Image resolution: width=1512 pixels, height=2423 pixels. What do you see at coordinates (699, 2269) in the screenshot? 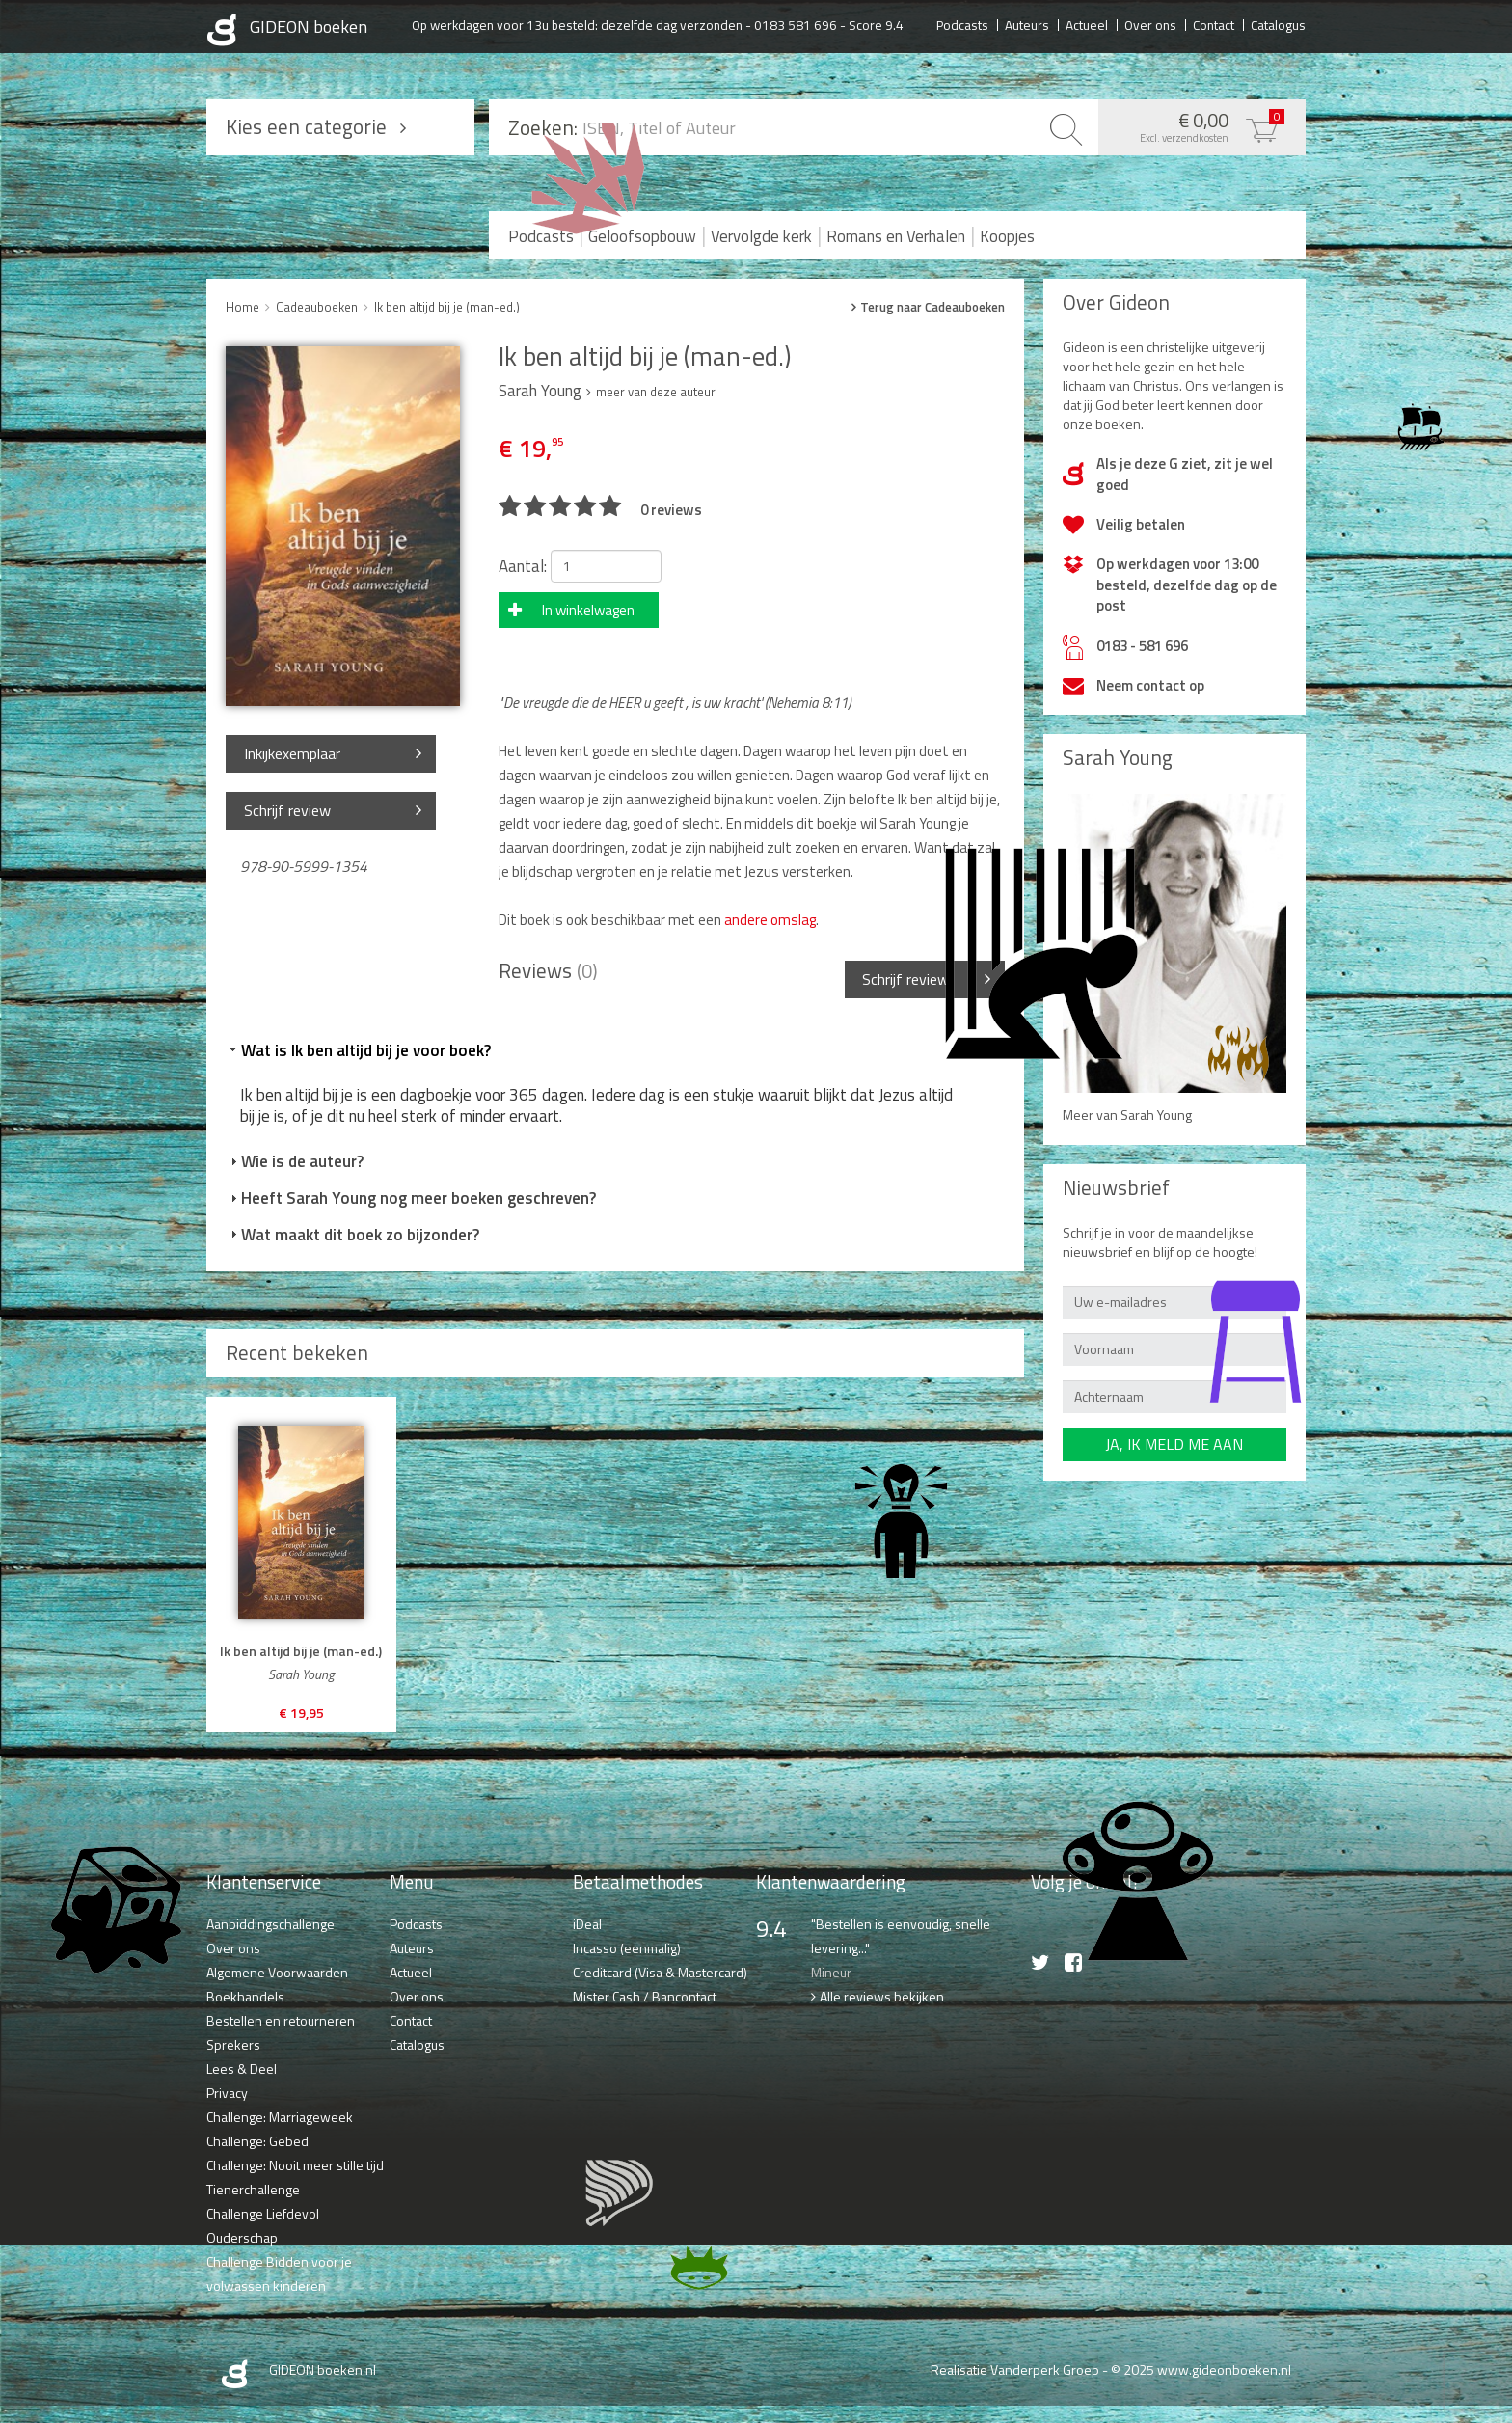
I see `activate defense or shield ability` at bounding box center [699, 2269].